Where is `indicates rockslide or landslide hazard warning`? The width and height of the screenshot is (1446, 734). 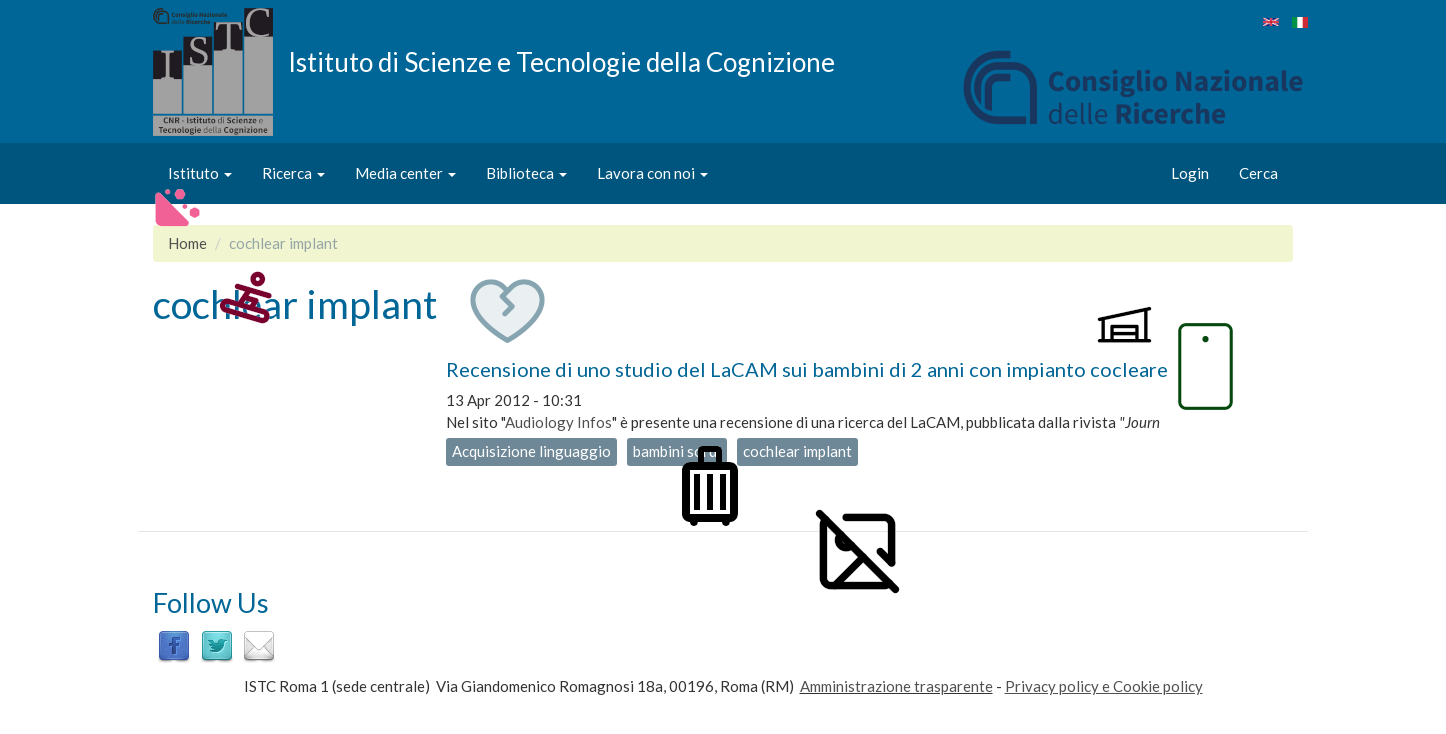 indicates rockslide or landslide hazard warning is located at coordinates (177, 206).